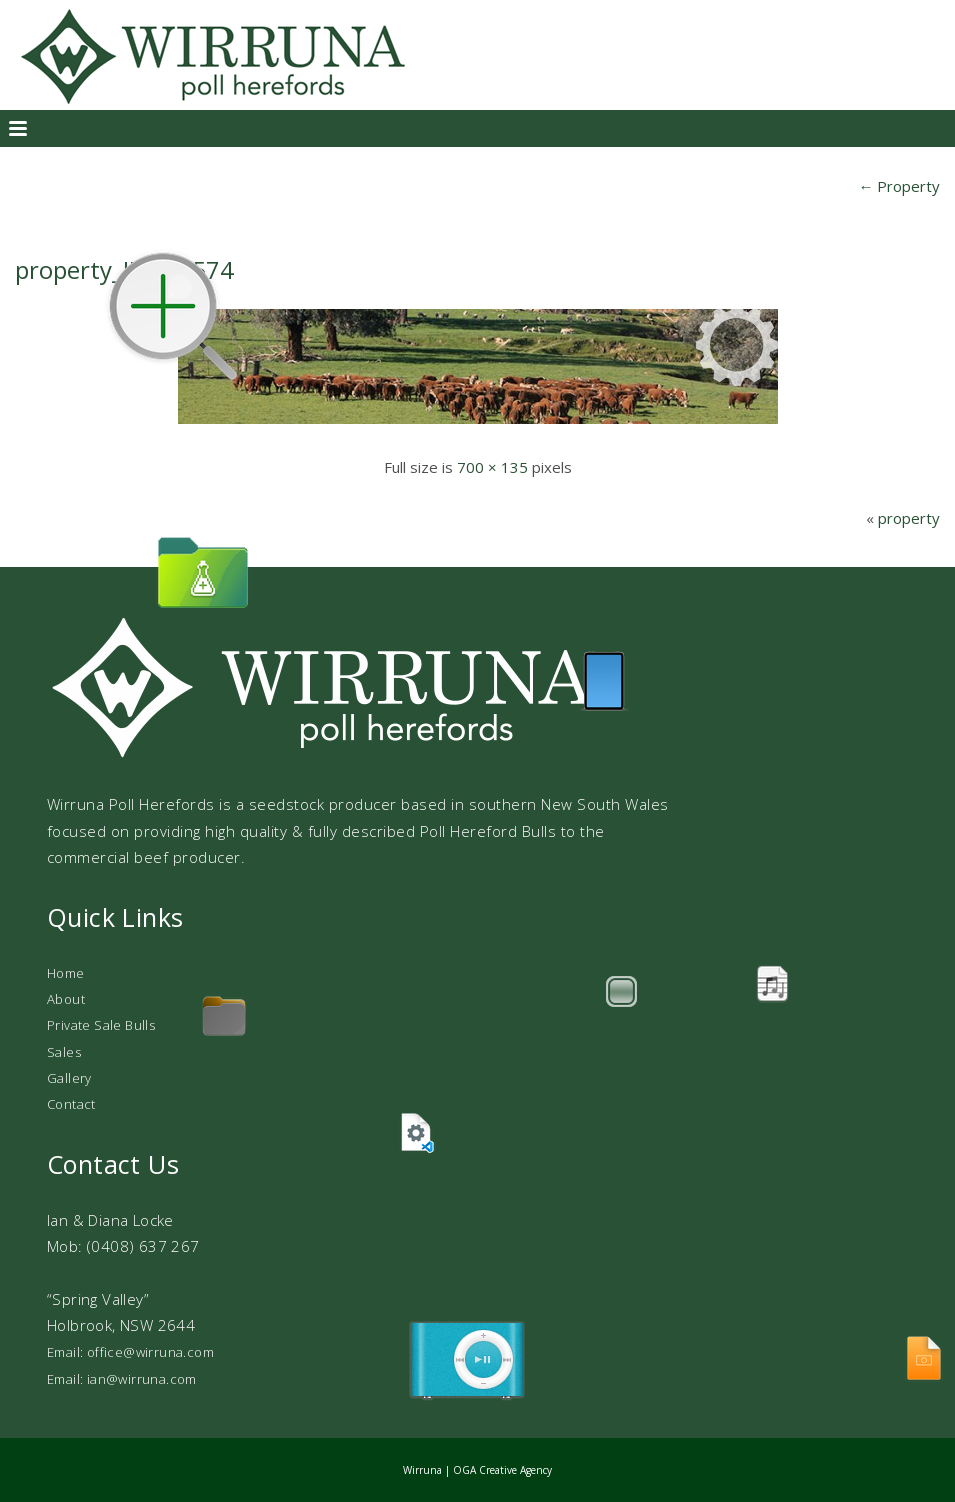 The image size is (955, 1502). What do you see at coordinates (621, 991) in the screenshot?
I see `access your media library` at bounding box center [621, 991].